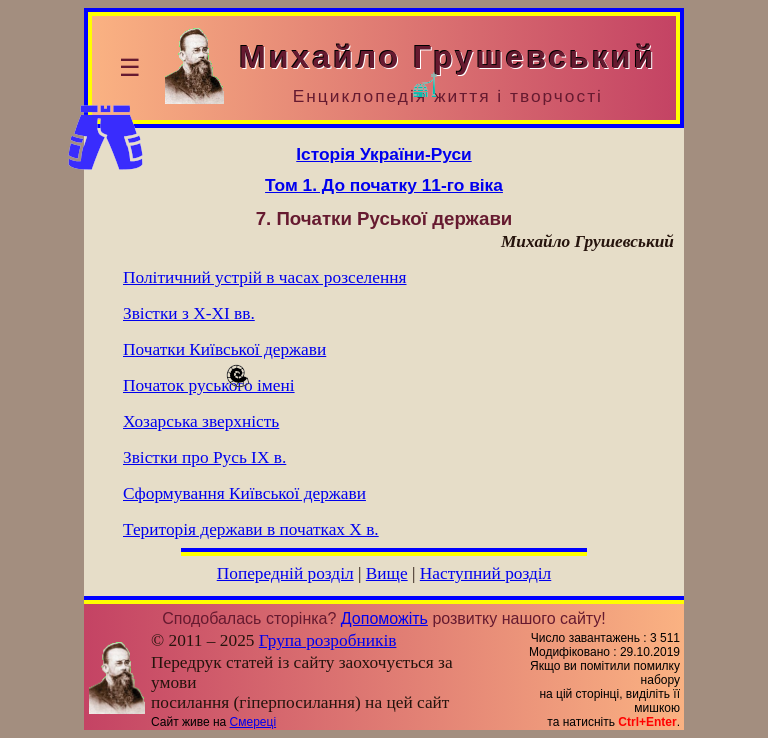  I want to click on build or place a base structure, so click(425, 84).